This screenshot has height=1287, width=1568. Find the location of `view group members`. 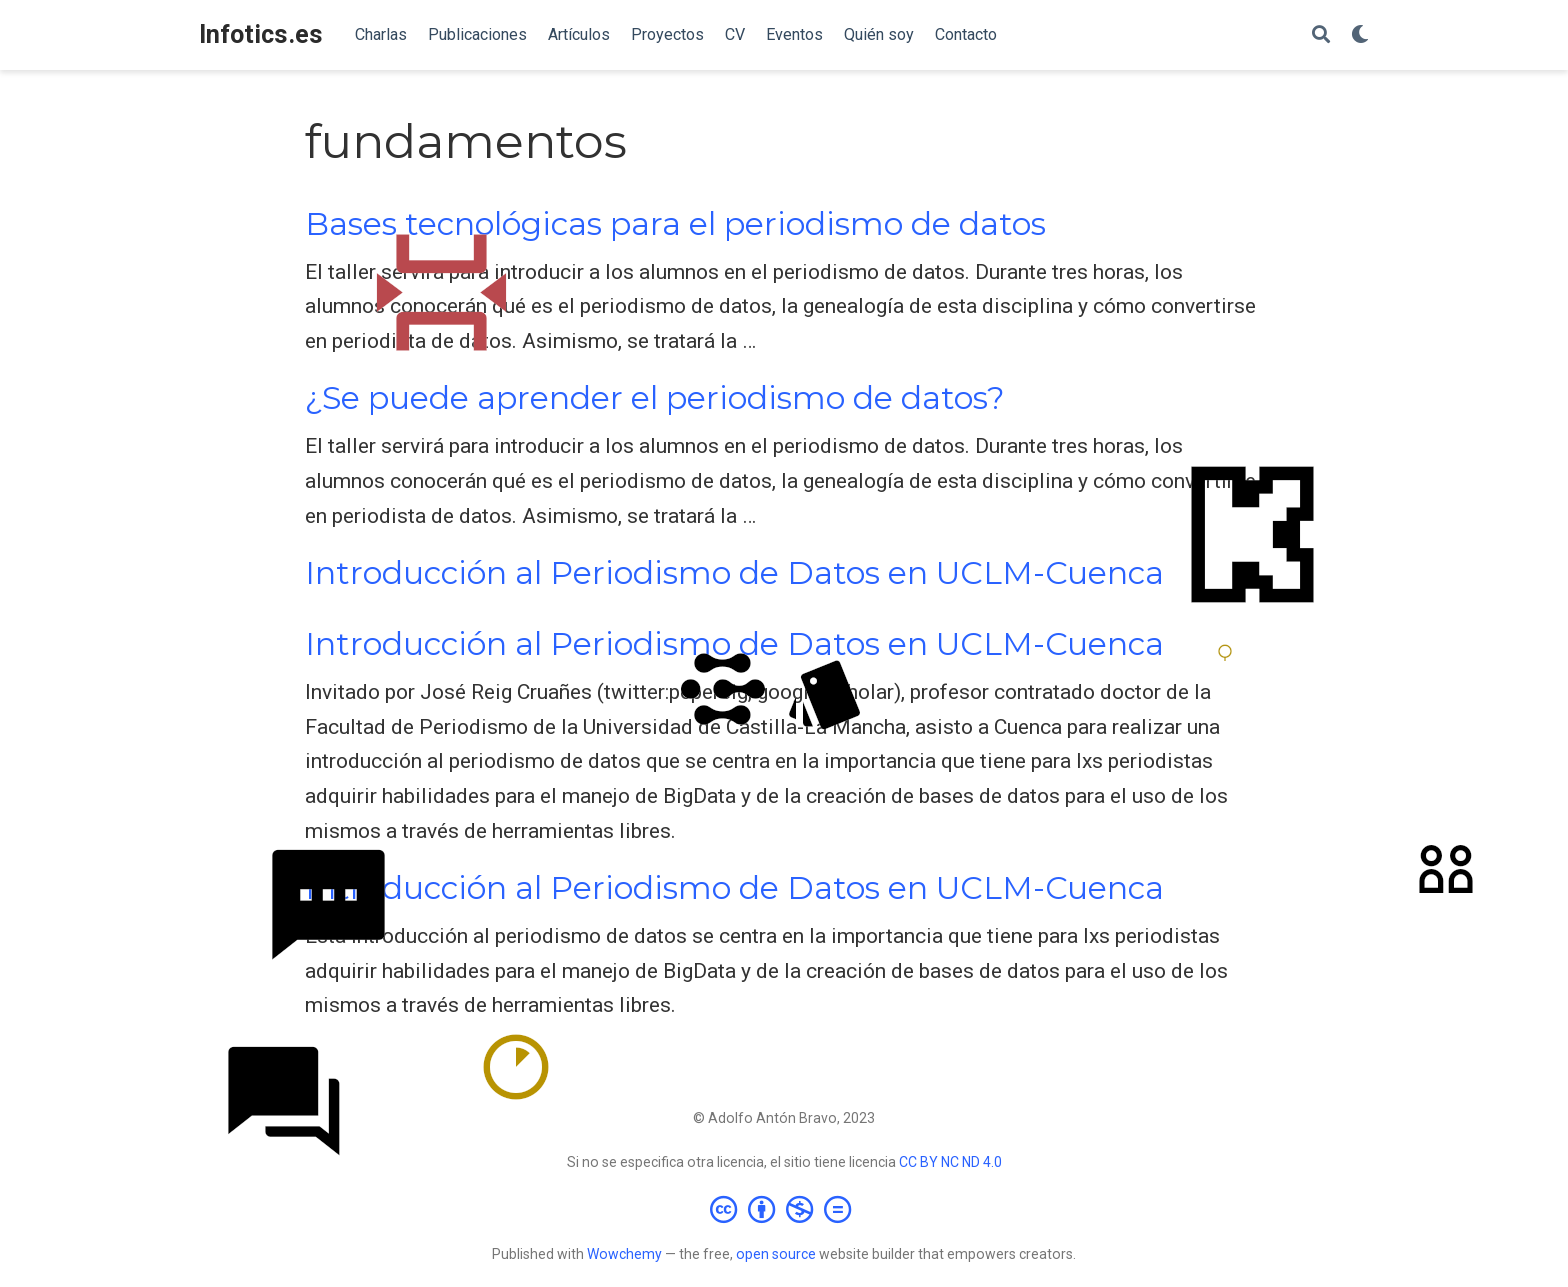

view group members is located at coordinates (1446, 869).